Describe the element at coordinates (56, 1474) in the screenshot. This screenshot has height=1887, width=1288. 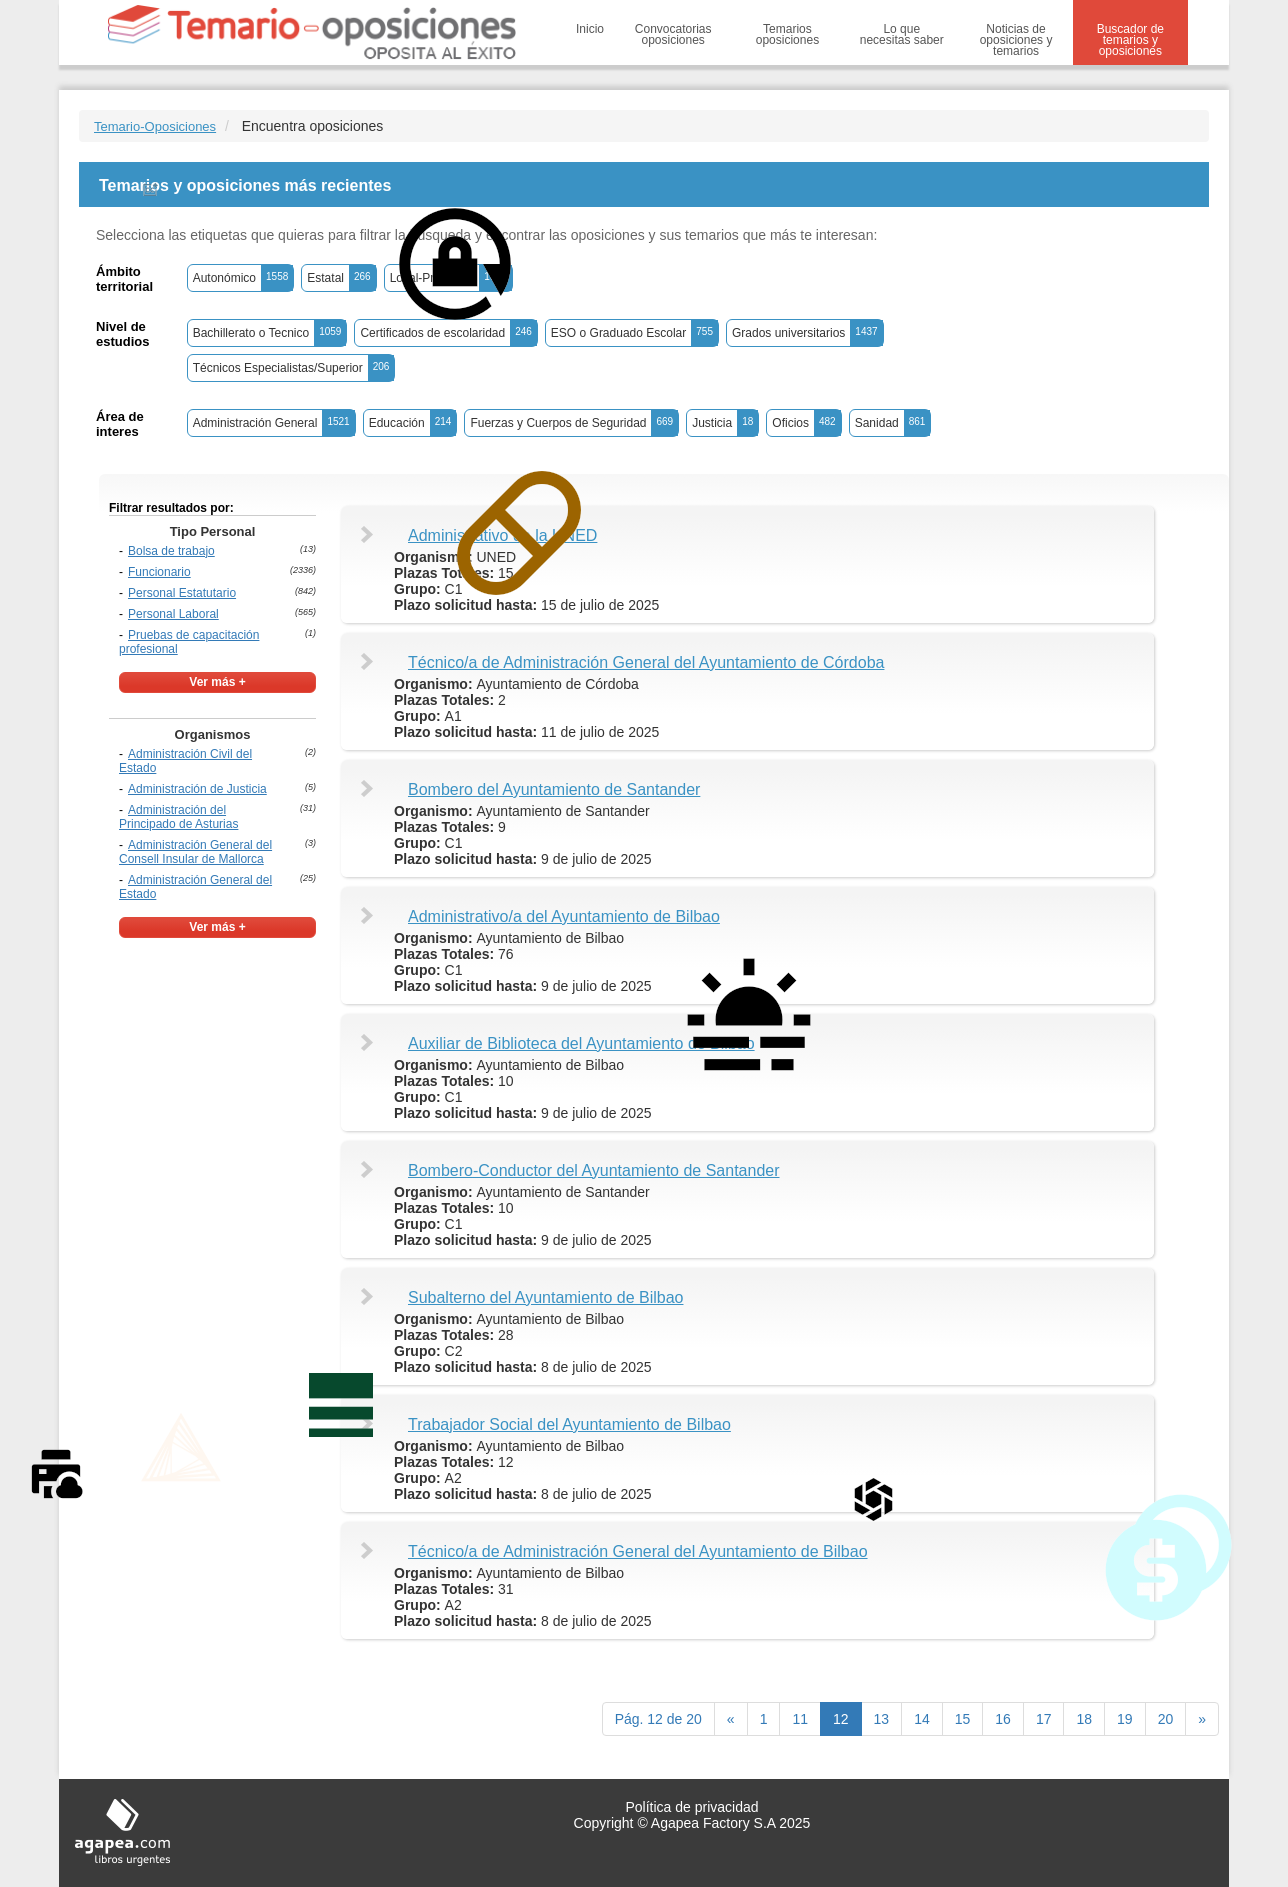
I see `print to a cloud-connected printer` at that location.